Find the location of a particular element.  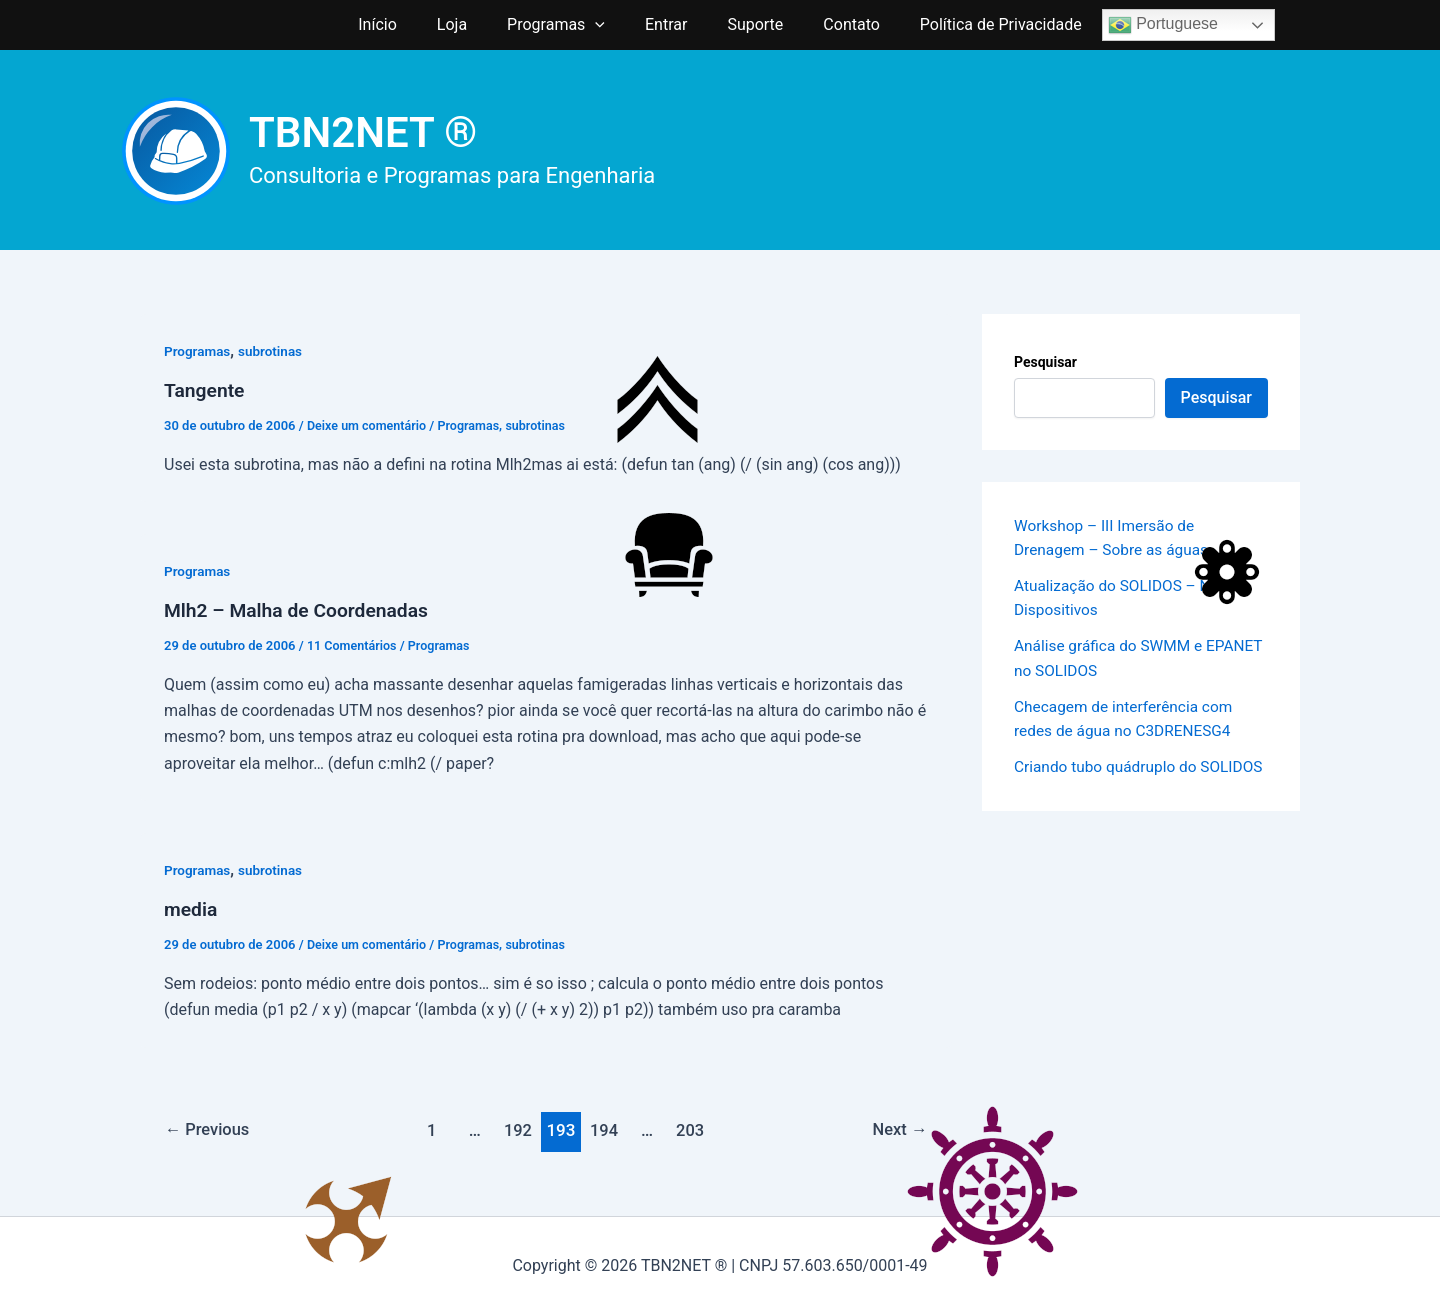

browse furniture or home decor items is located at coordinates (669, 555).